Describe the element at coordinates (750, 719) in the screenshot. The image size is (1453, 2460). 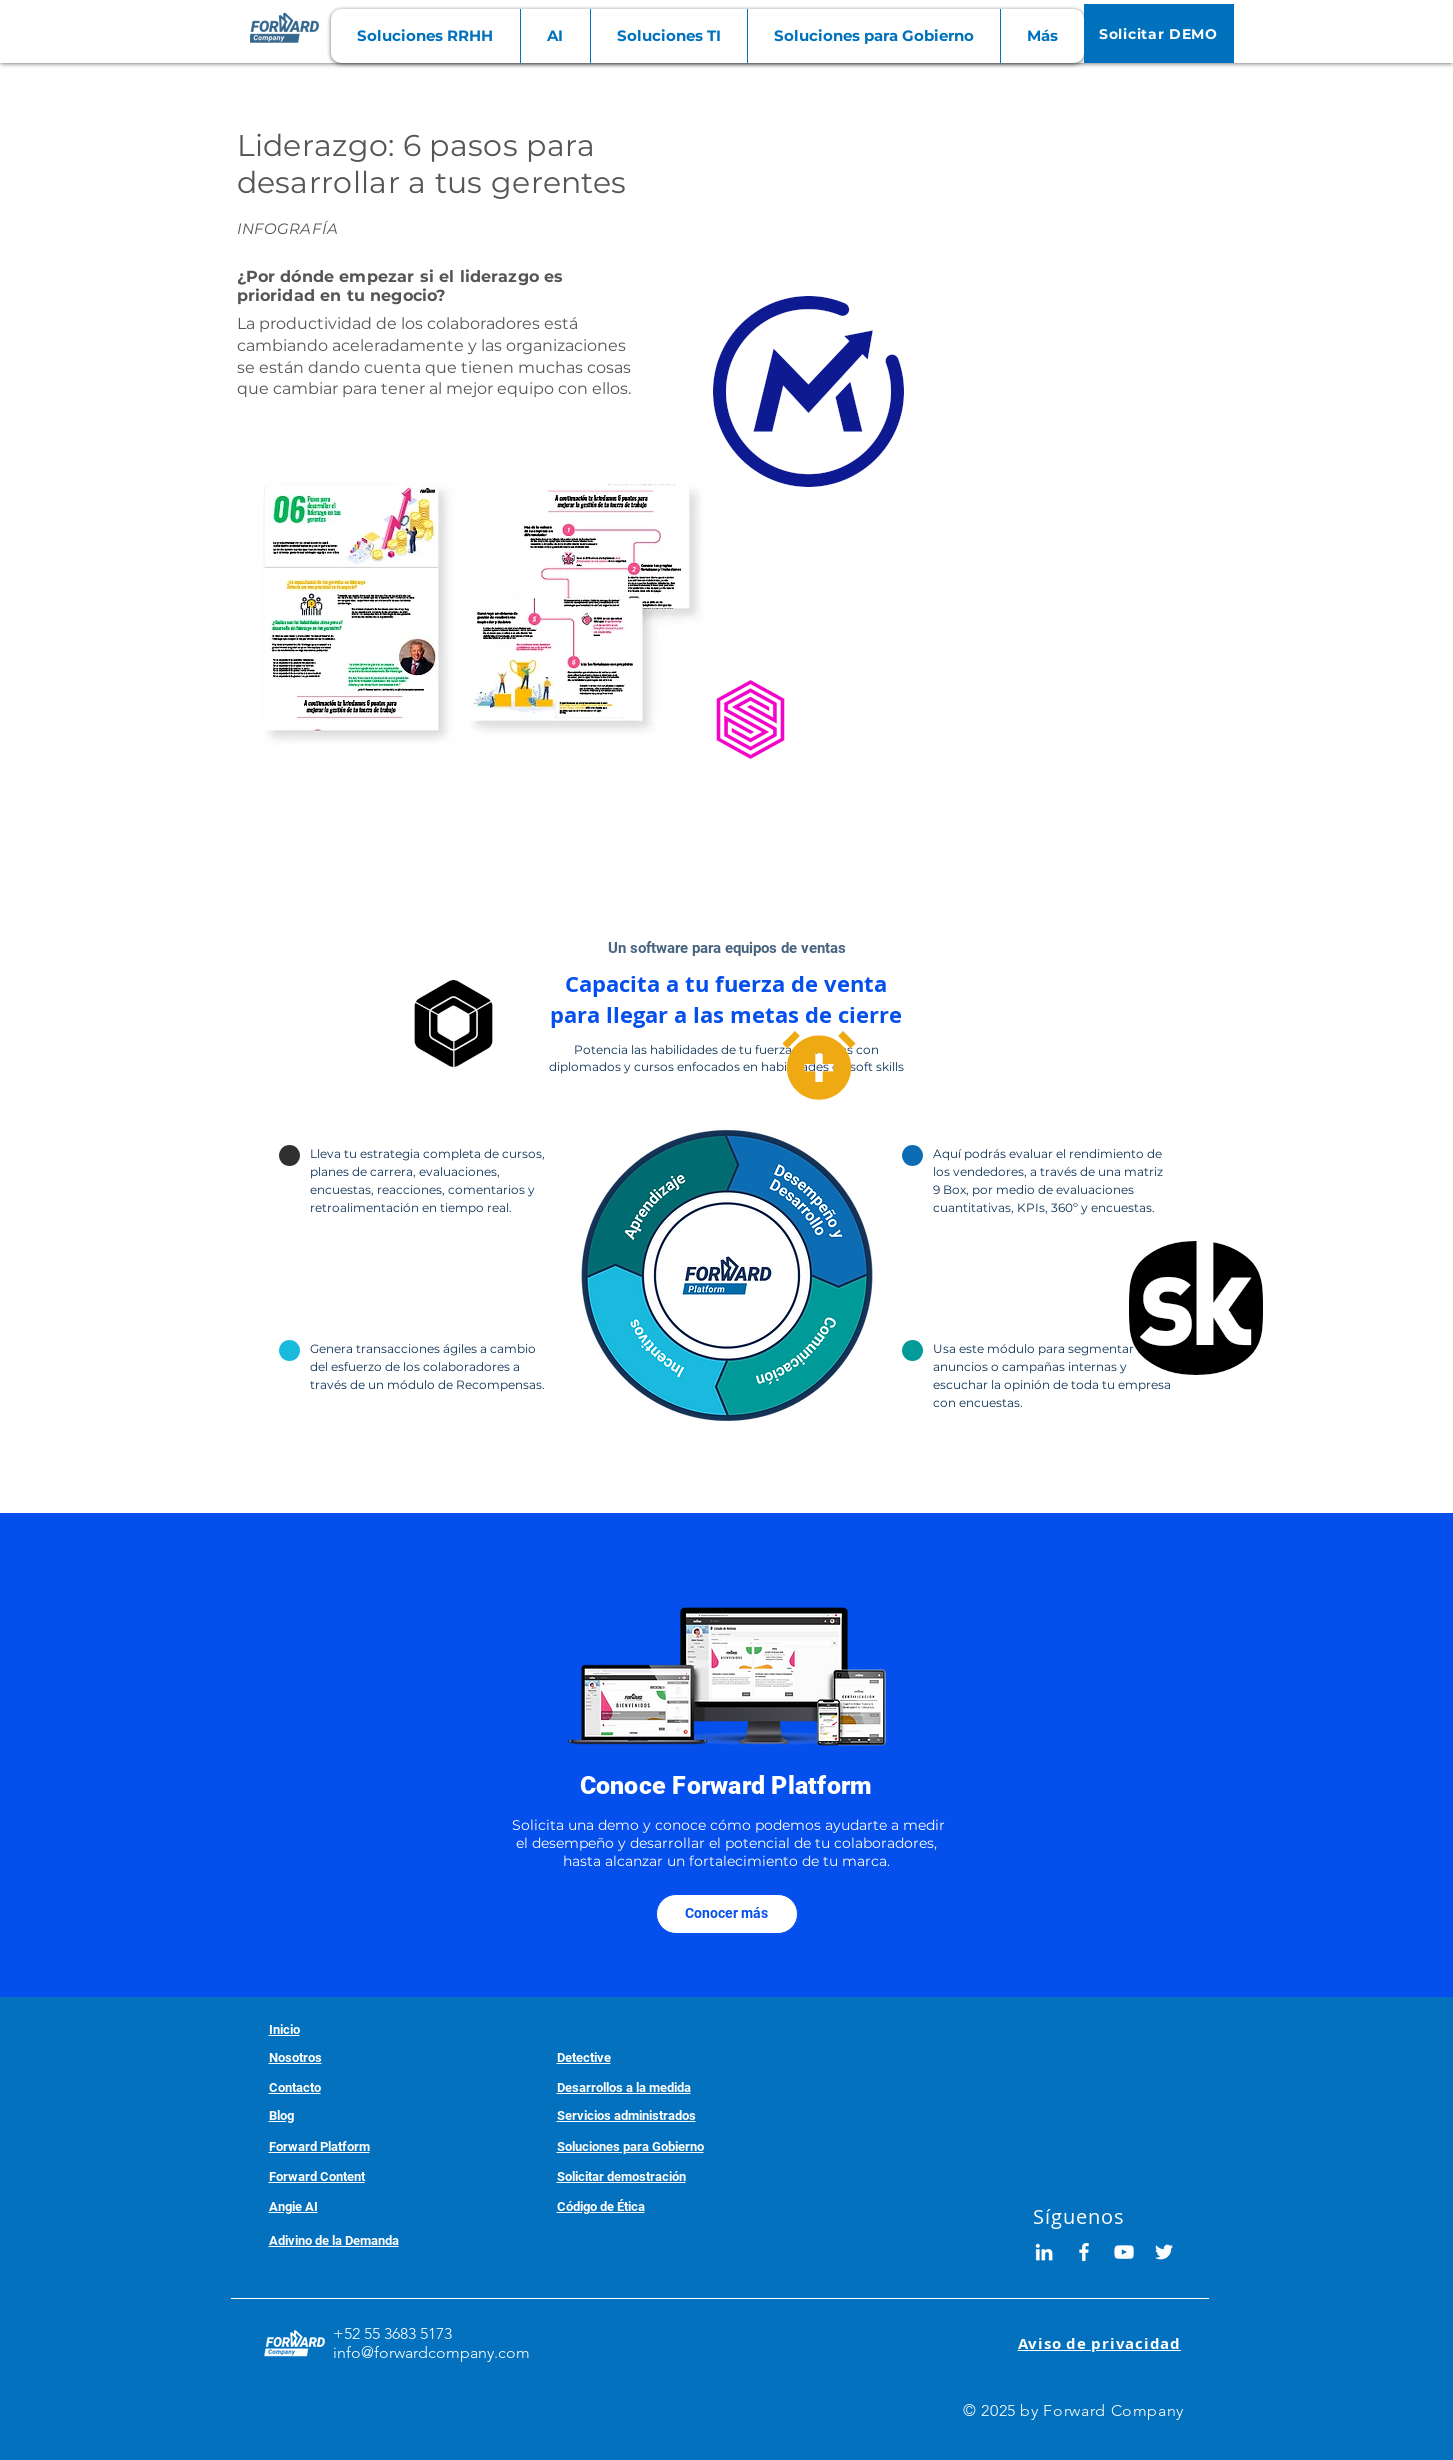
I see `SurrealDB logo` at that location.